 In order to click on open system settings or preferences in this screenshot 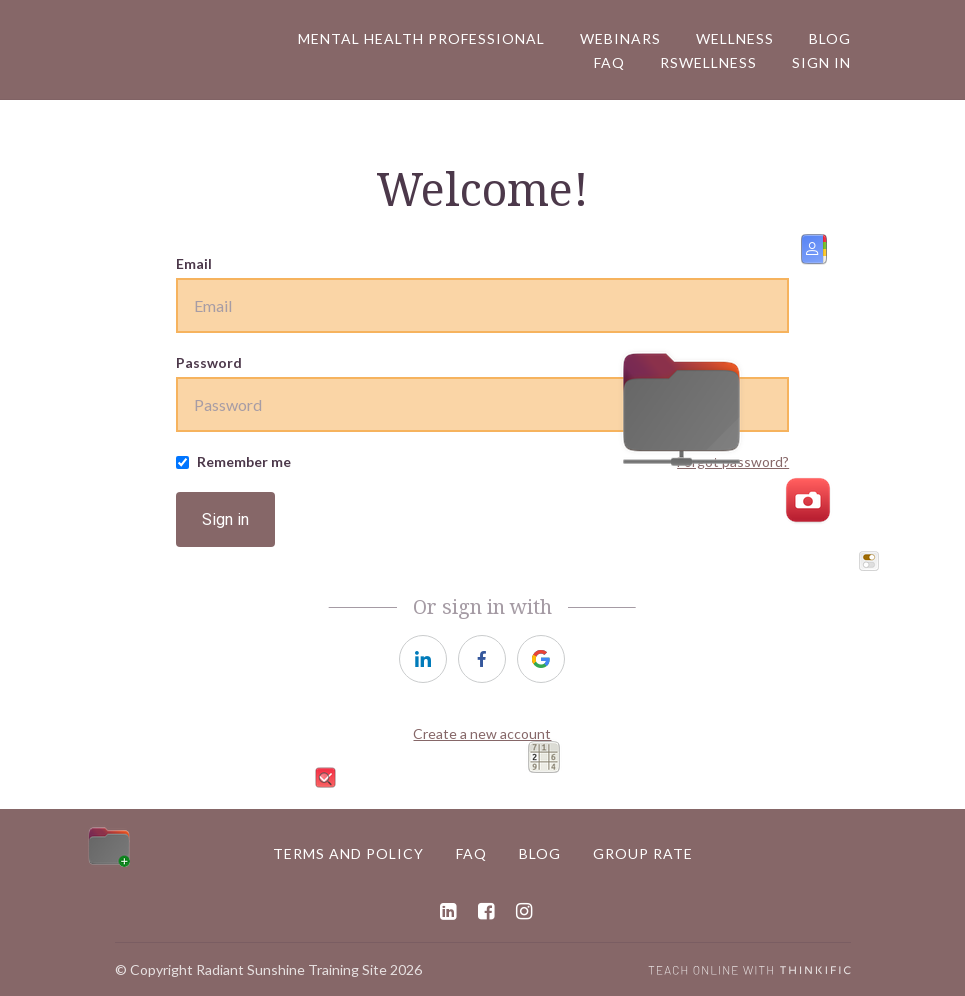, I will do `click(869, 561)`.